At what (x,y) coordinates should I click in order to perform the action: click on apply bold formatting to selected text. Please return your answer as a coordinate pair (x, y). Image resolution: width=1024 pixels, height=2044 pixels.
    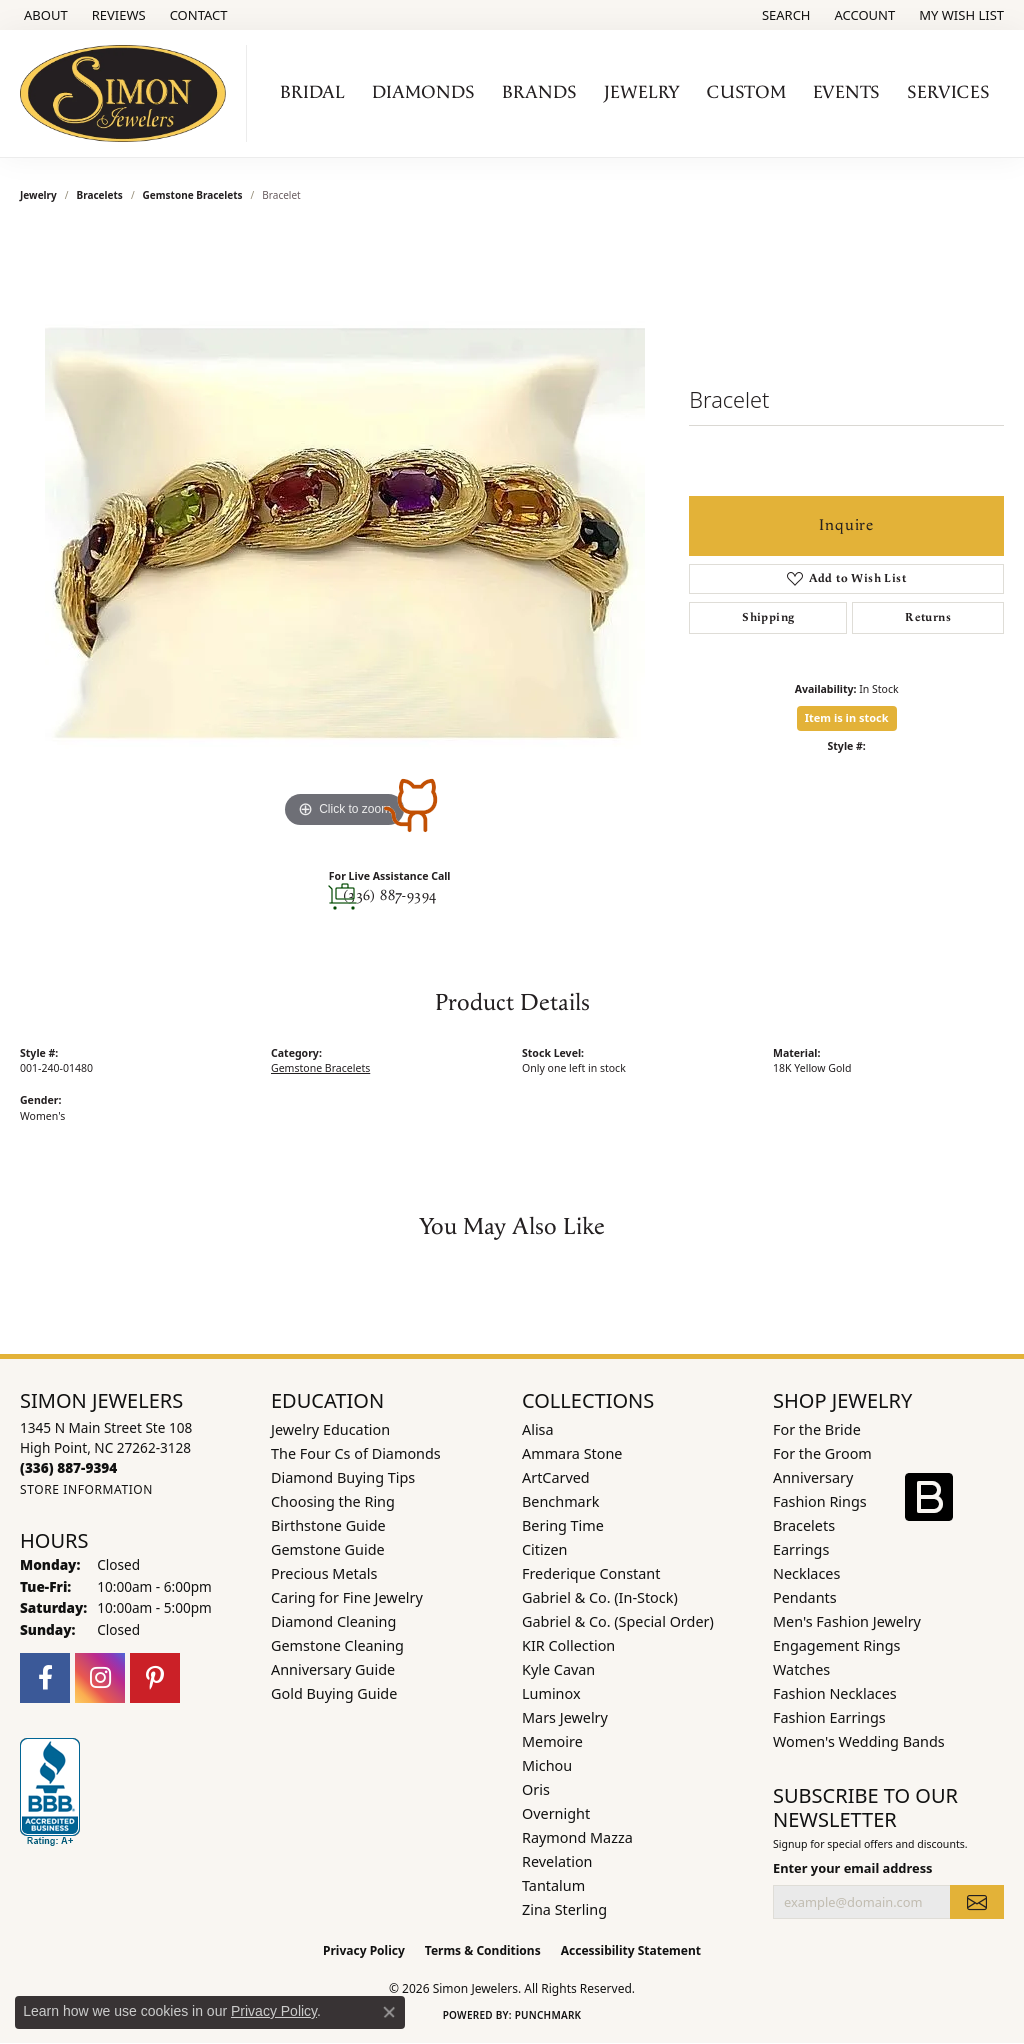
    Looking at the image, I should click on (929, 1497).